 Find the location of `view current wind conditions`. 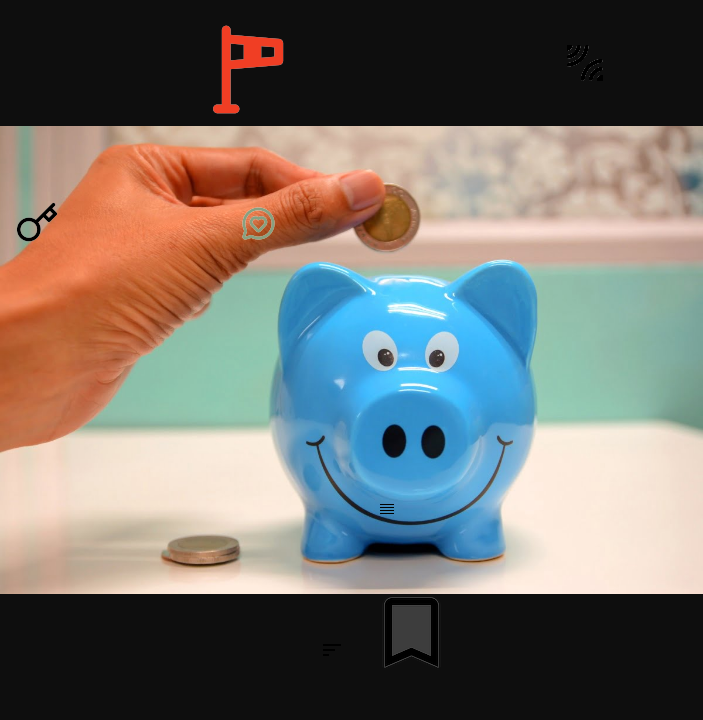

view current wind conditions is located at coordinates (252, 69).